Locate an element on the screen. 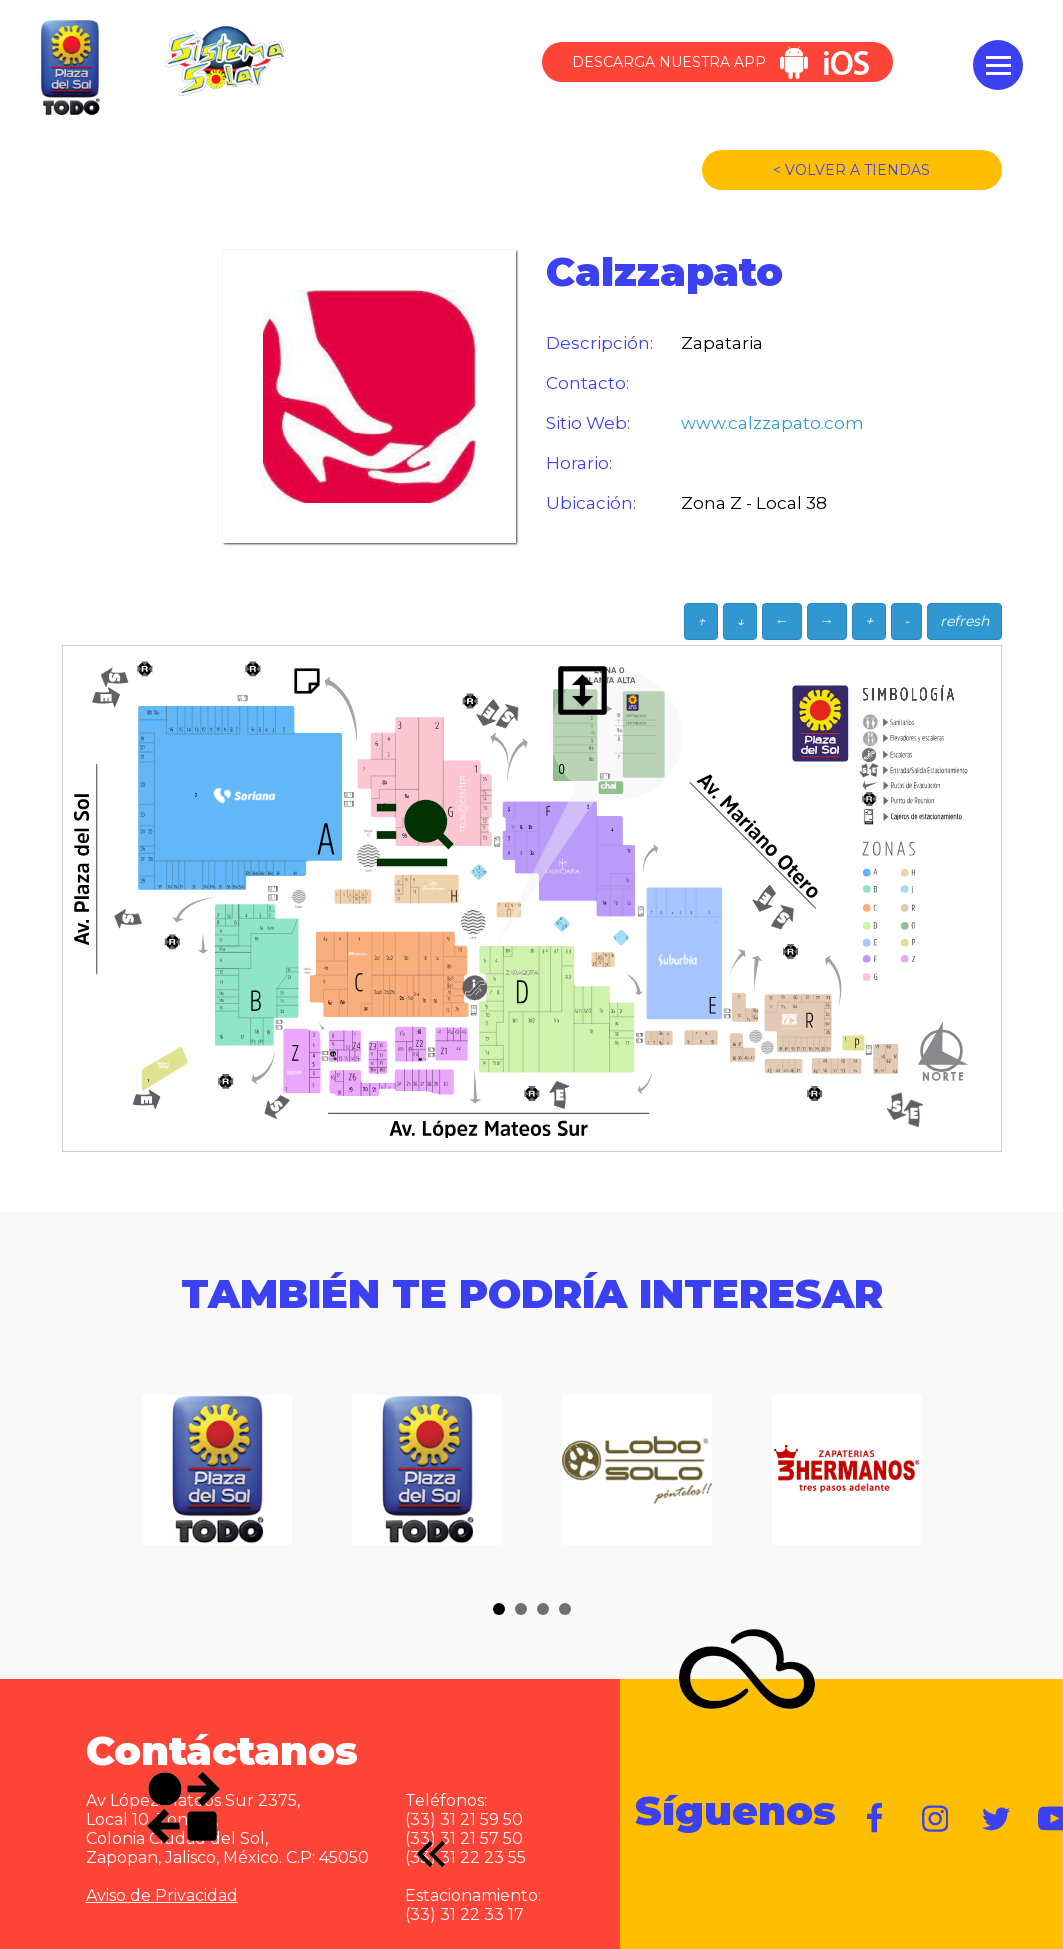 This screenshot has height=1949, width=1063. search within menu options is located at coordinates (412, 835).